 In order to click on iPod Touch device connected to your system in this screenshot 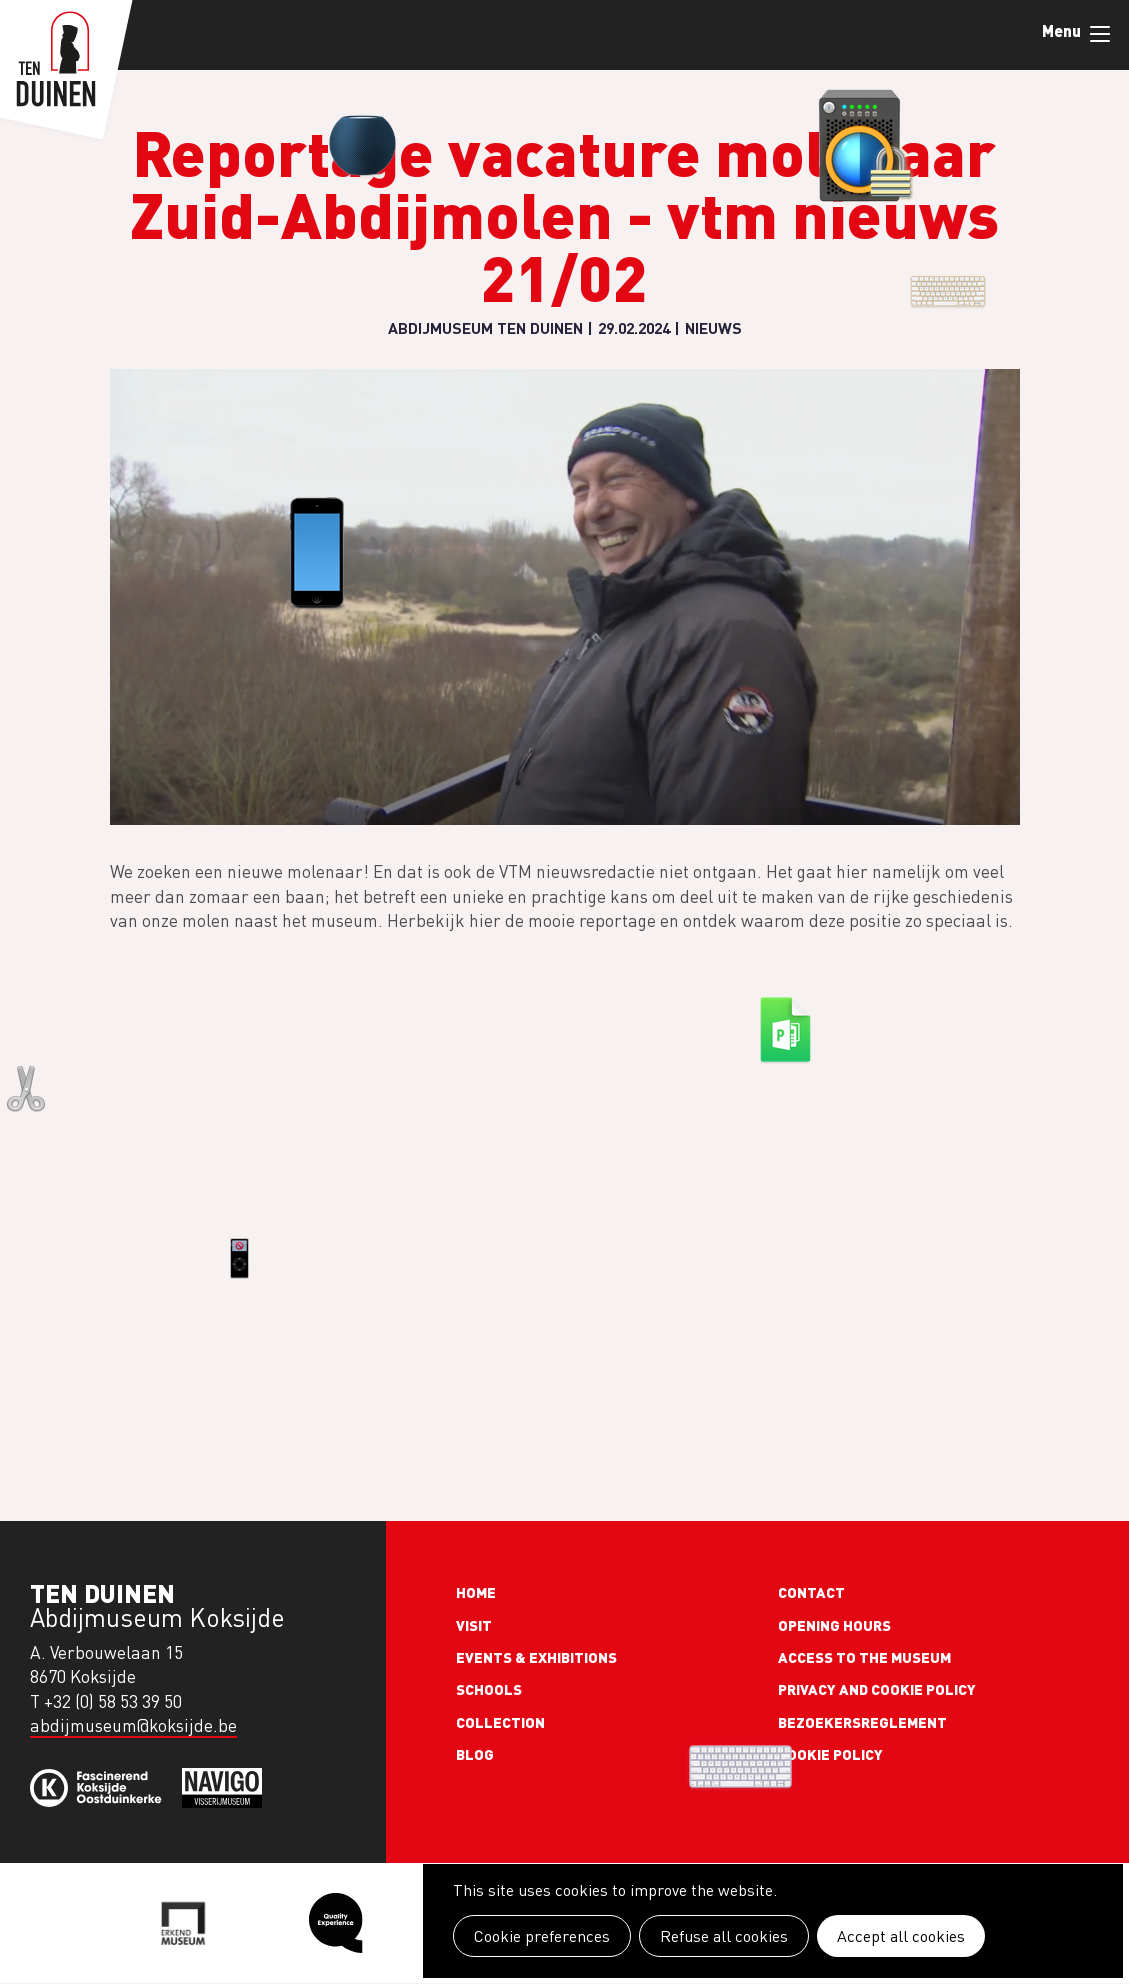, I will do `click(317, 554)`.